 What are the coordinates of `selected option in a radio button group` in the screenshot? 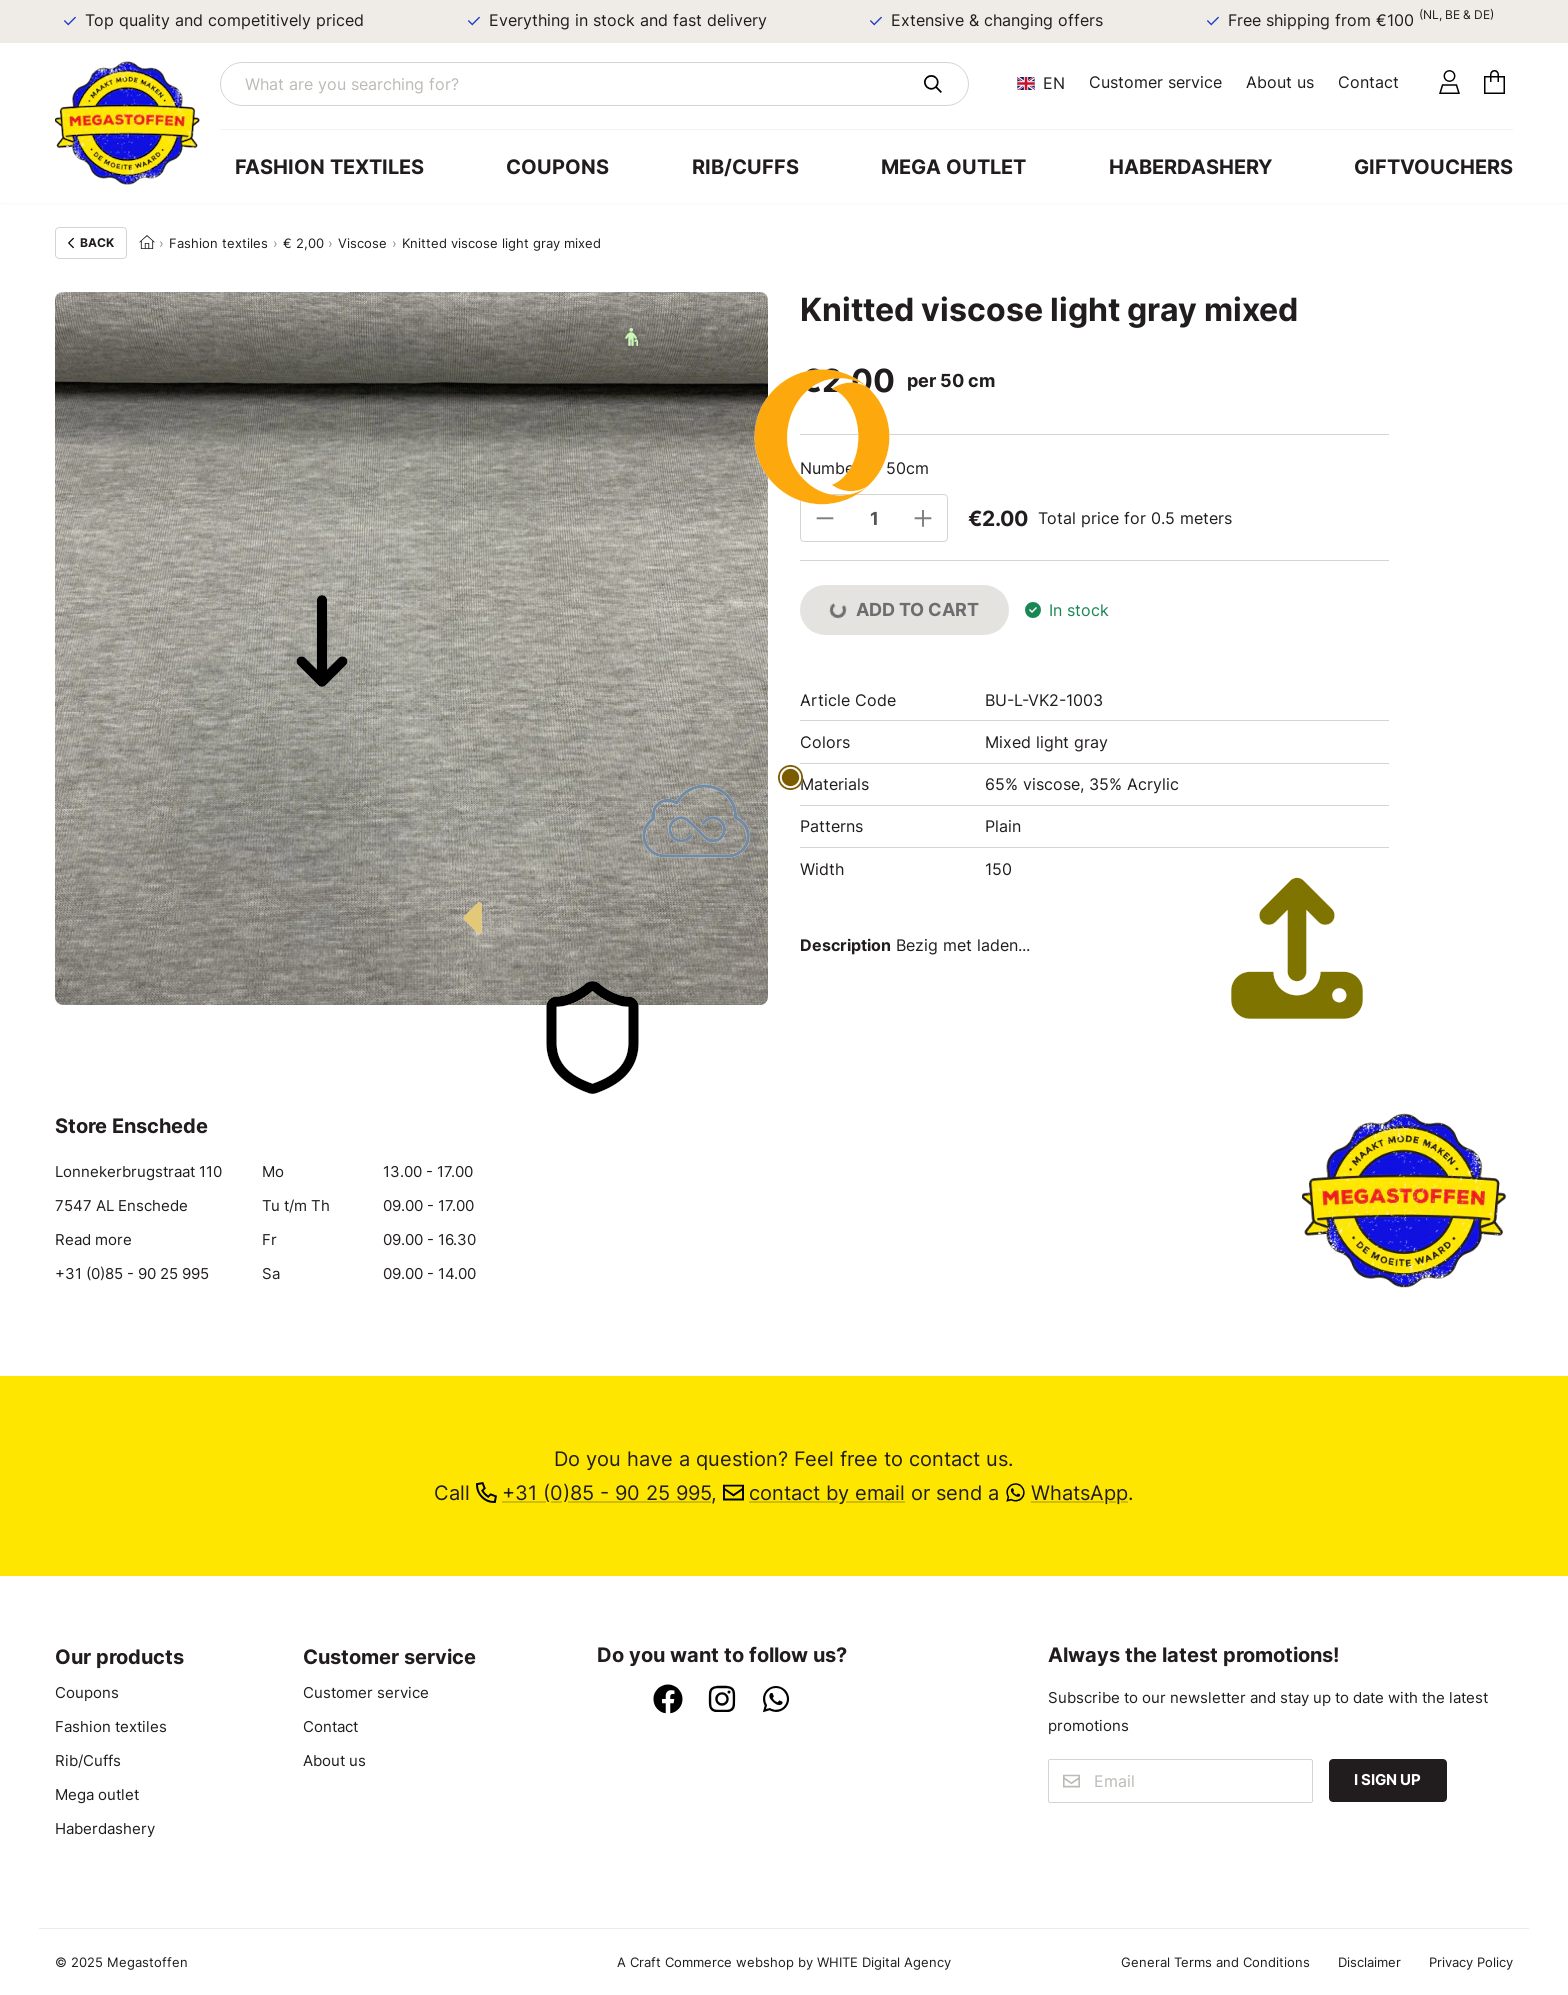 It's located at (790, 777).